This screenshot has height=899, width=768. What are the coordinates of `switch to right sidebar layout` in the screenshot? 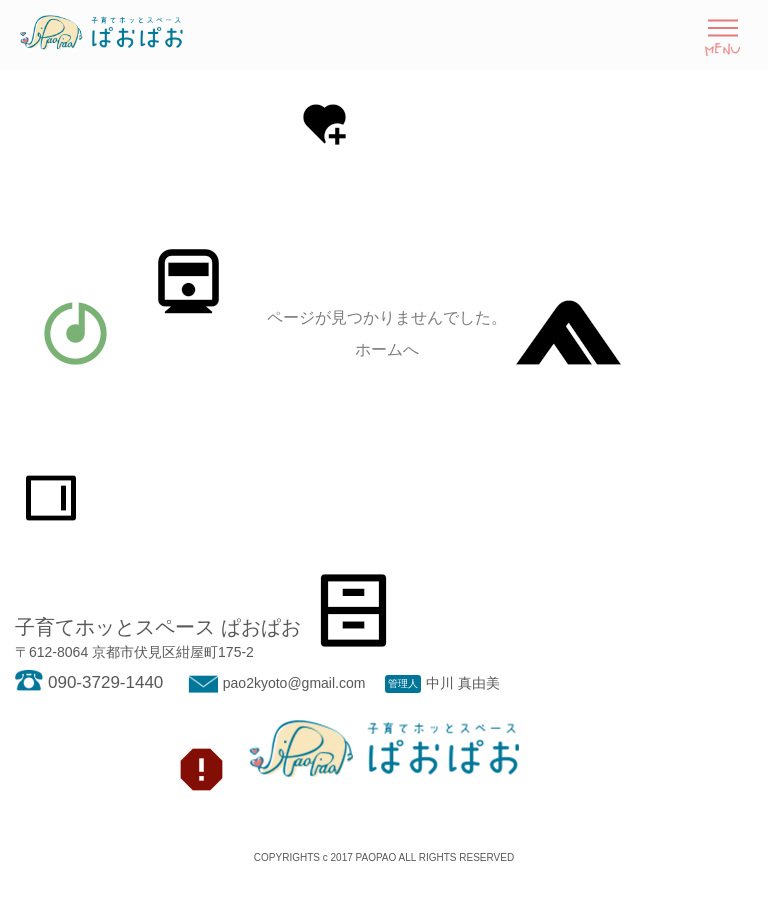 It's located at (51, 498).